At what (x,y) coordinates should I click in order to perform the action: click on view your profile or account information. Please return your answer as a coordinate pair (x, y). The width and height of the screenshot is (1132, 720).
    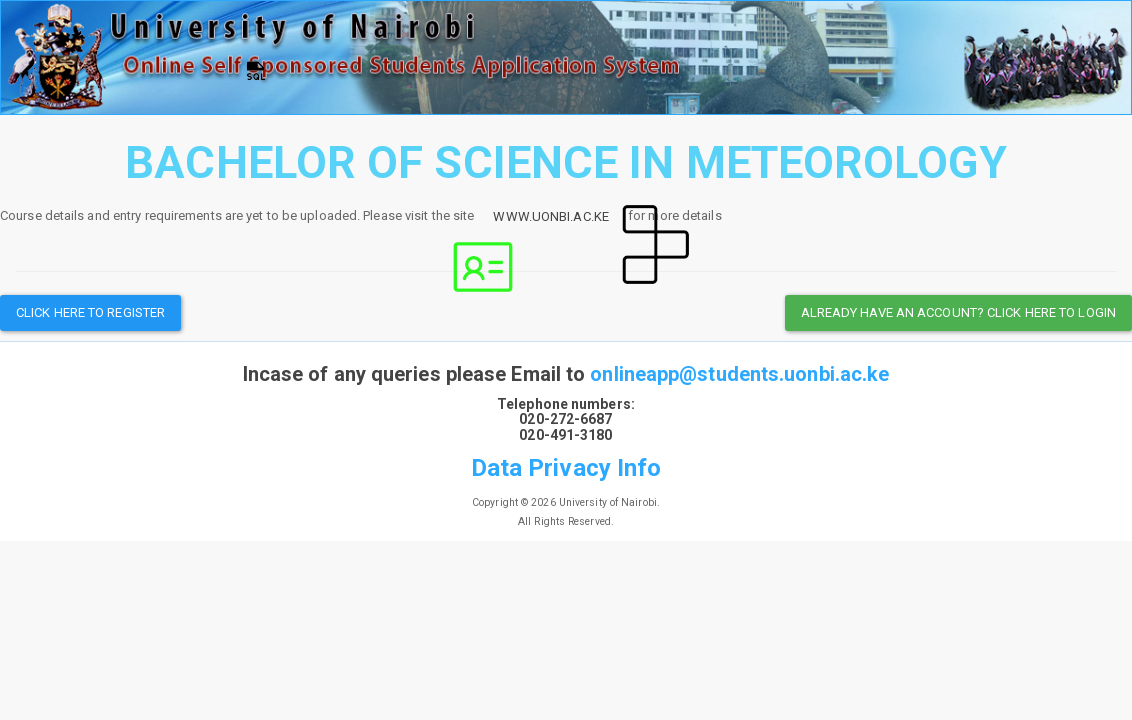
    Looking at the image, I should click on (483, 267).